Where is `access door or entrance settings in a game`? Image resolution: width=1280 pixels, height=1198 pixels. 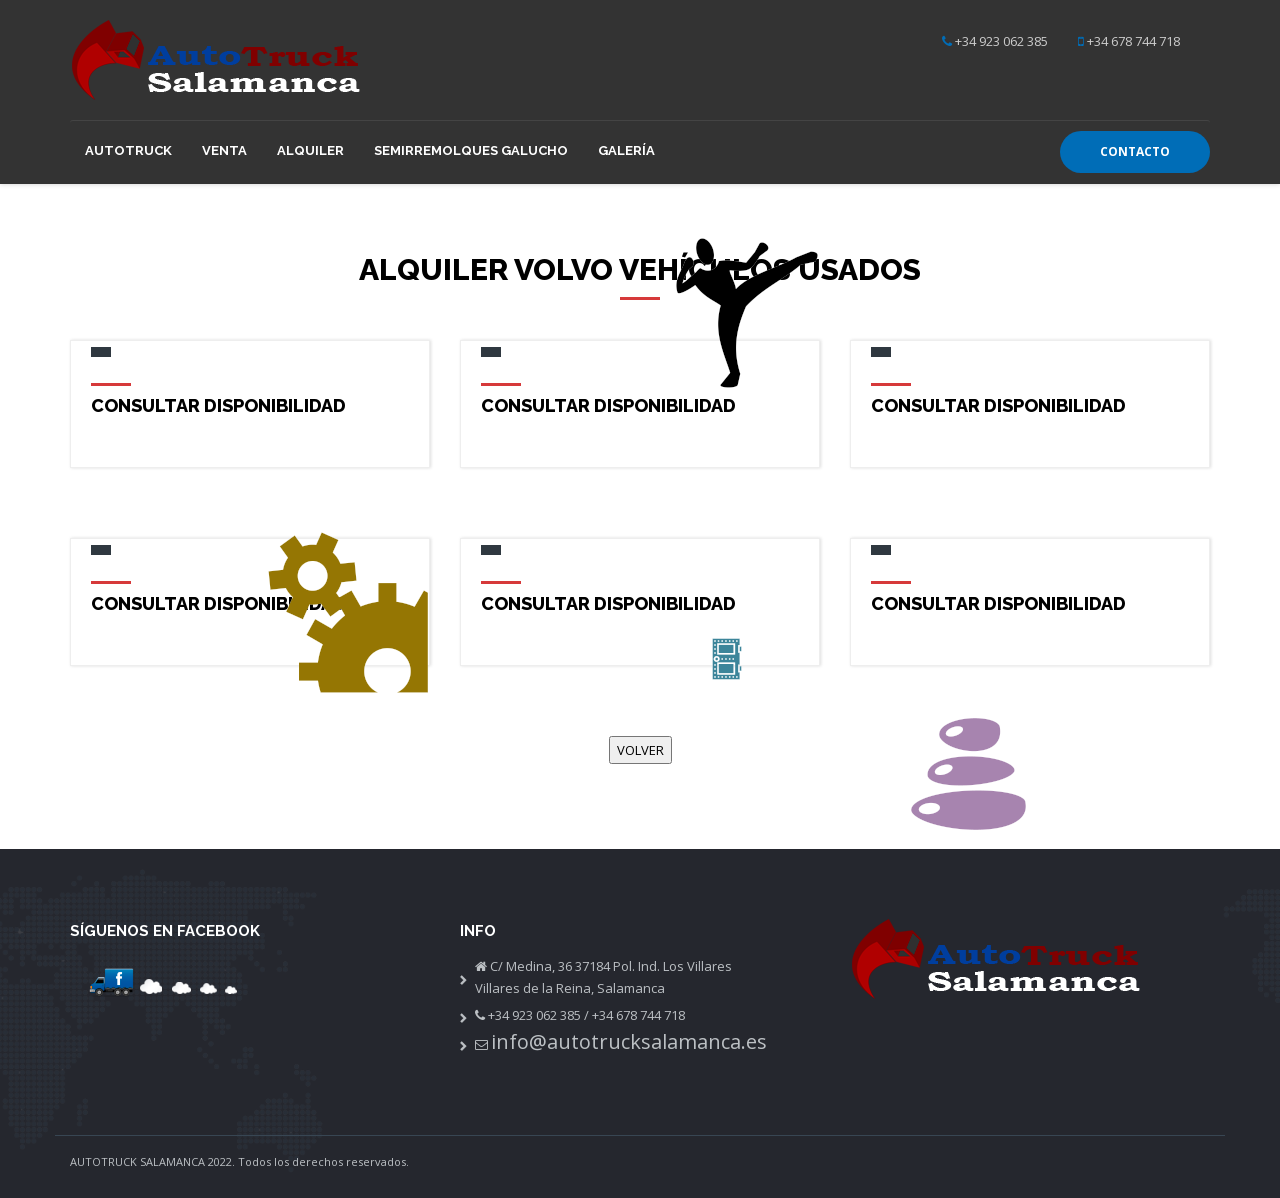
access door or entrance settings in a game is located at coordinates (727, 659).